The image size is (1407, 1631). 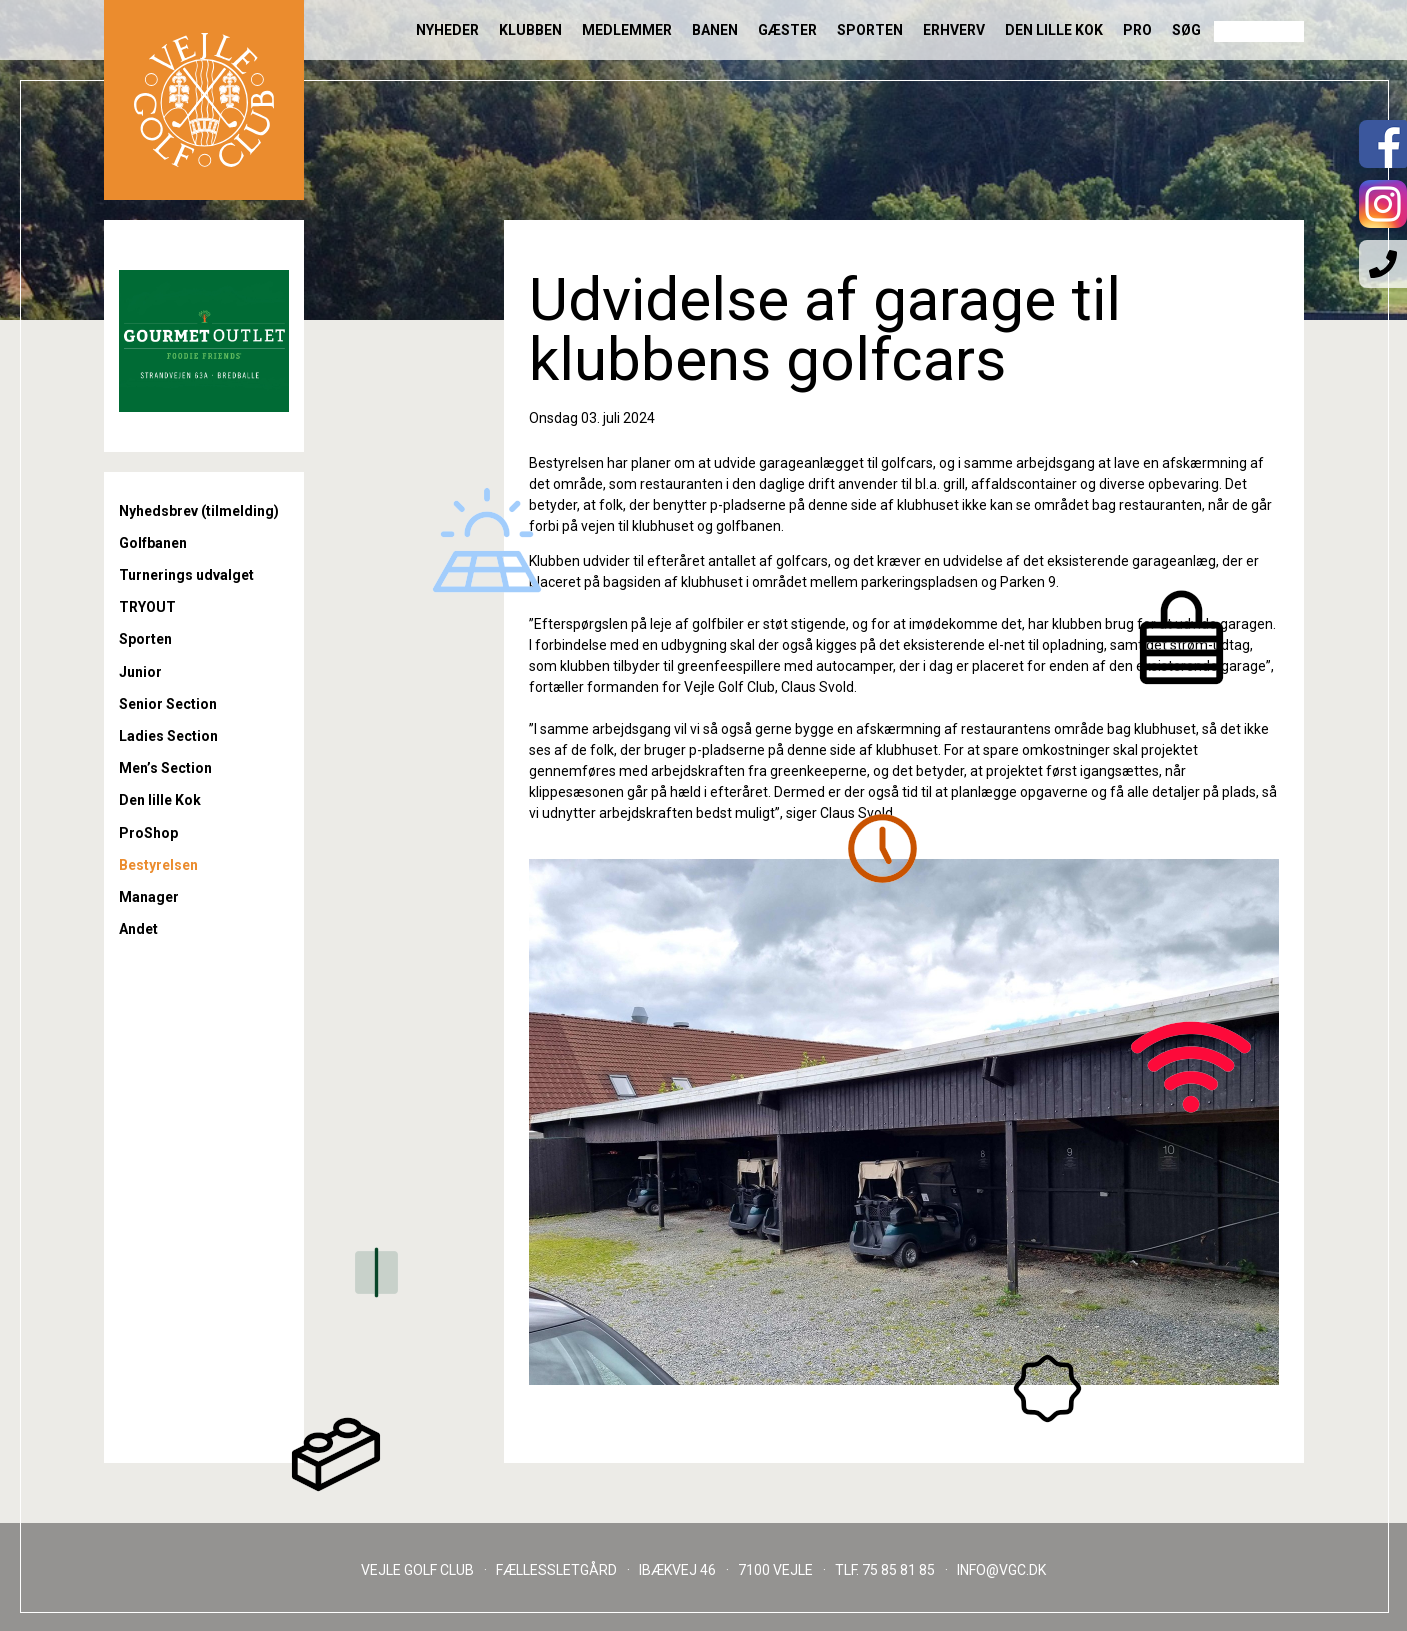 What do you see at coordinates (376, 1272) in the screenshot?
I see `visual separator between UI elements` at bounding box center [376, 1272].